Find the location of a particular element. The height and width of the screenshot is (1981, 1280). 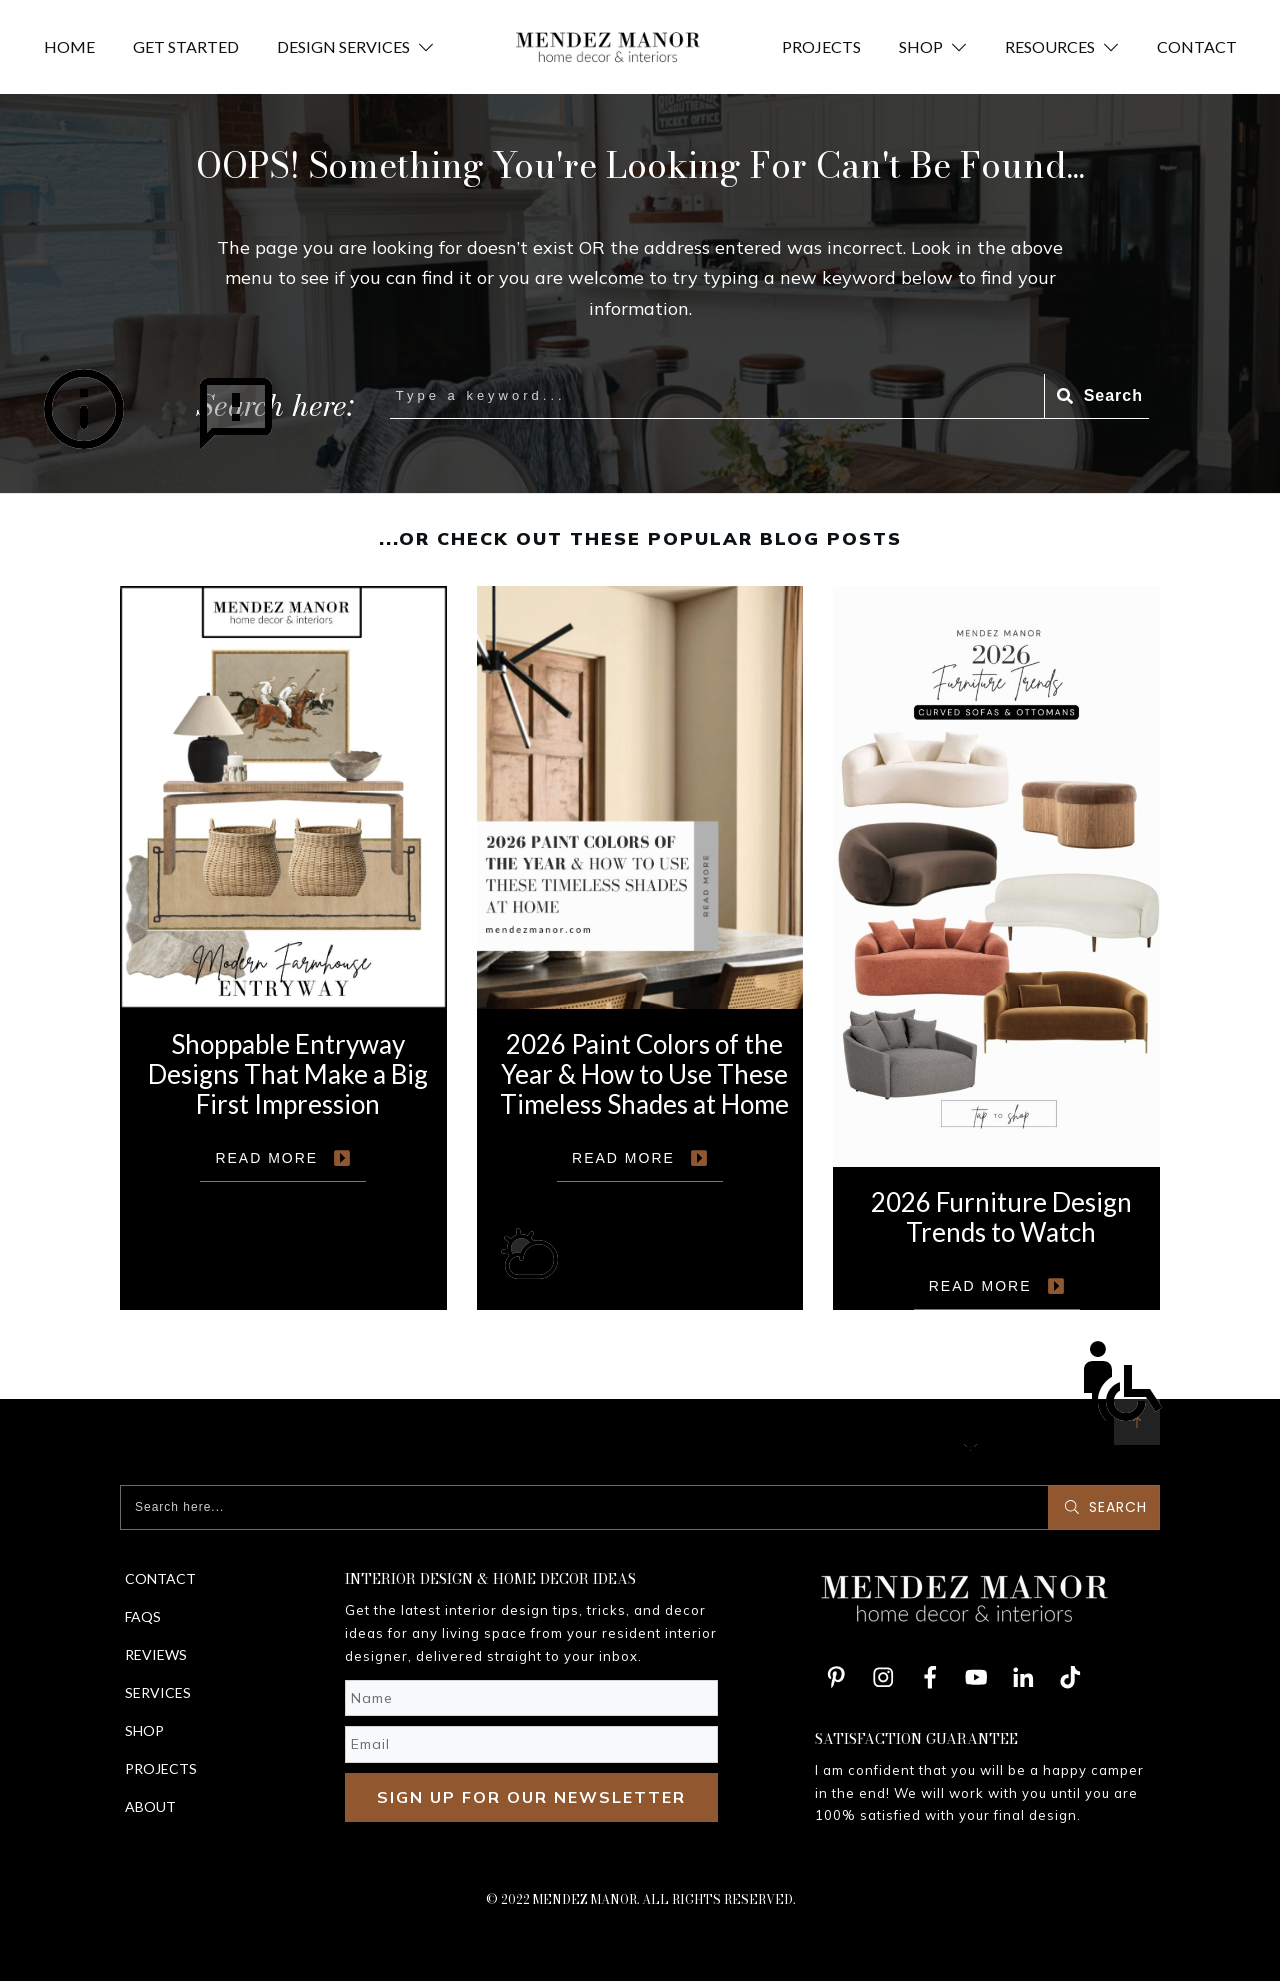

view current weather conditions is located at coordinates (529, 1254).